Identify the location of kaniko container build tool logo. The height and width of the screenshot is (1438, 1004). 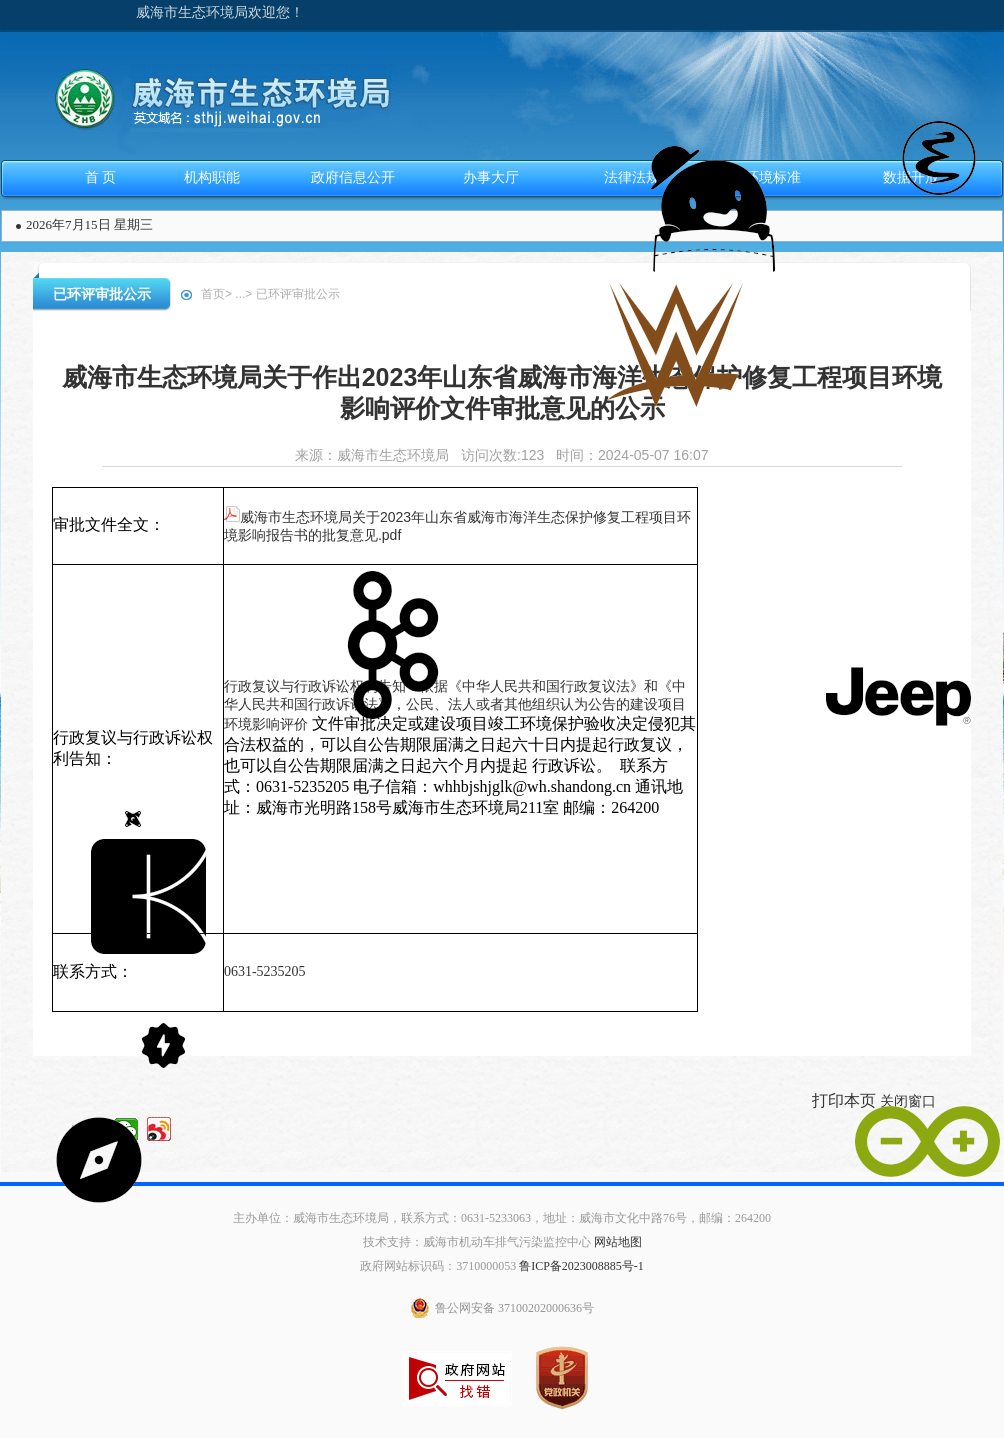
(148, 896).